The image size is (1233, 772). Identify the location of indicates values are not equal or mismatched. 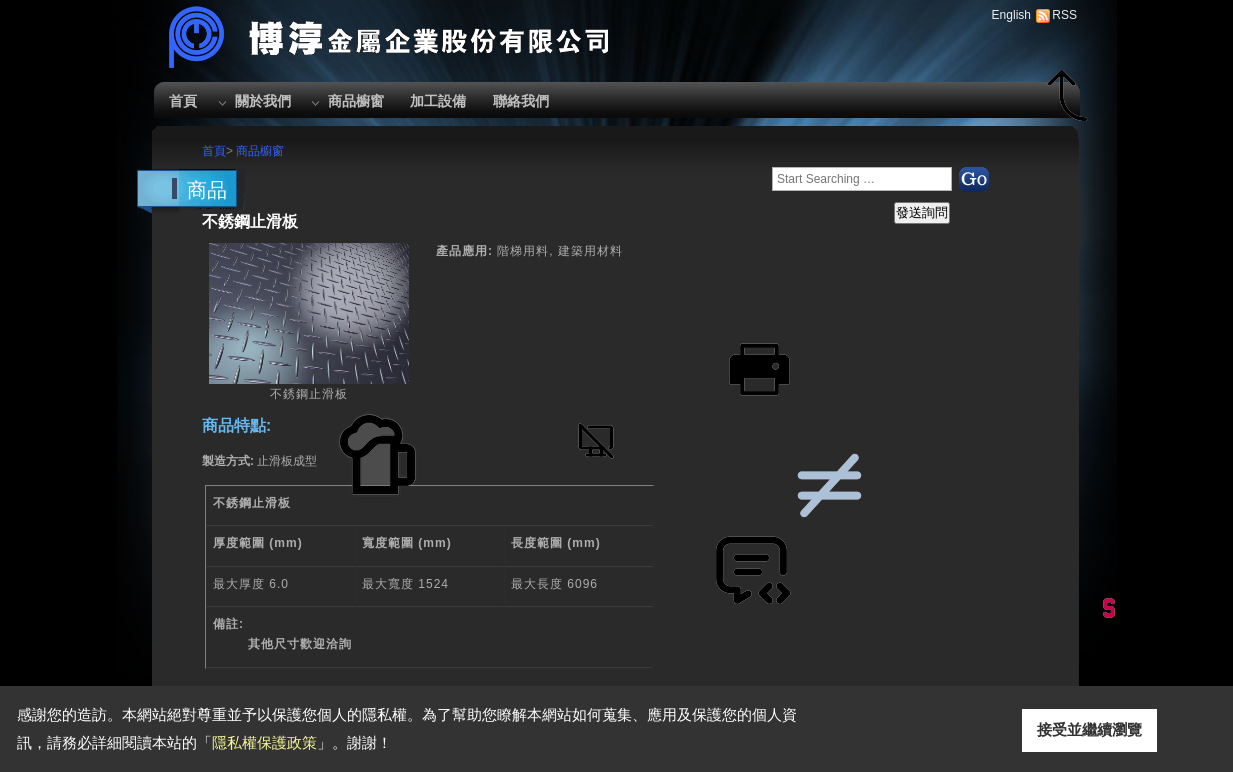
(829, 485).